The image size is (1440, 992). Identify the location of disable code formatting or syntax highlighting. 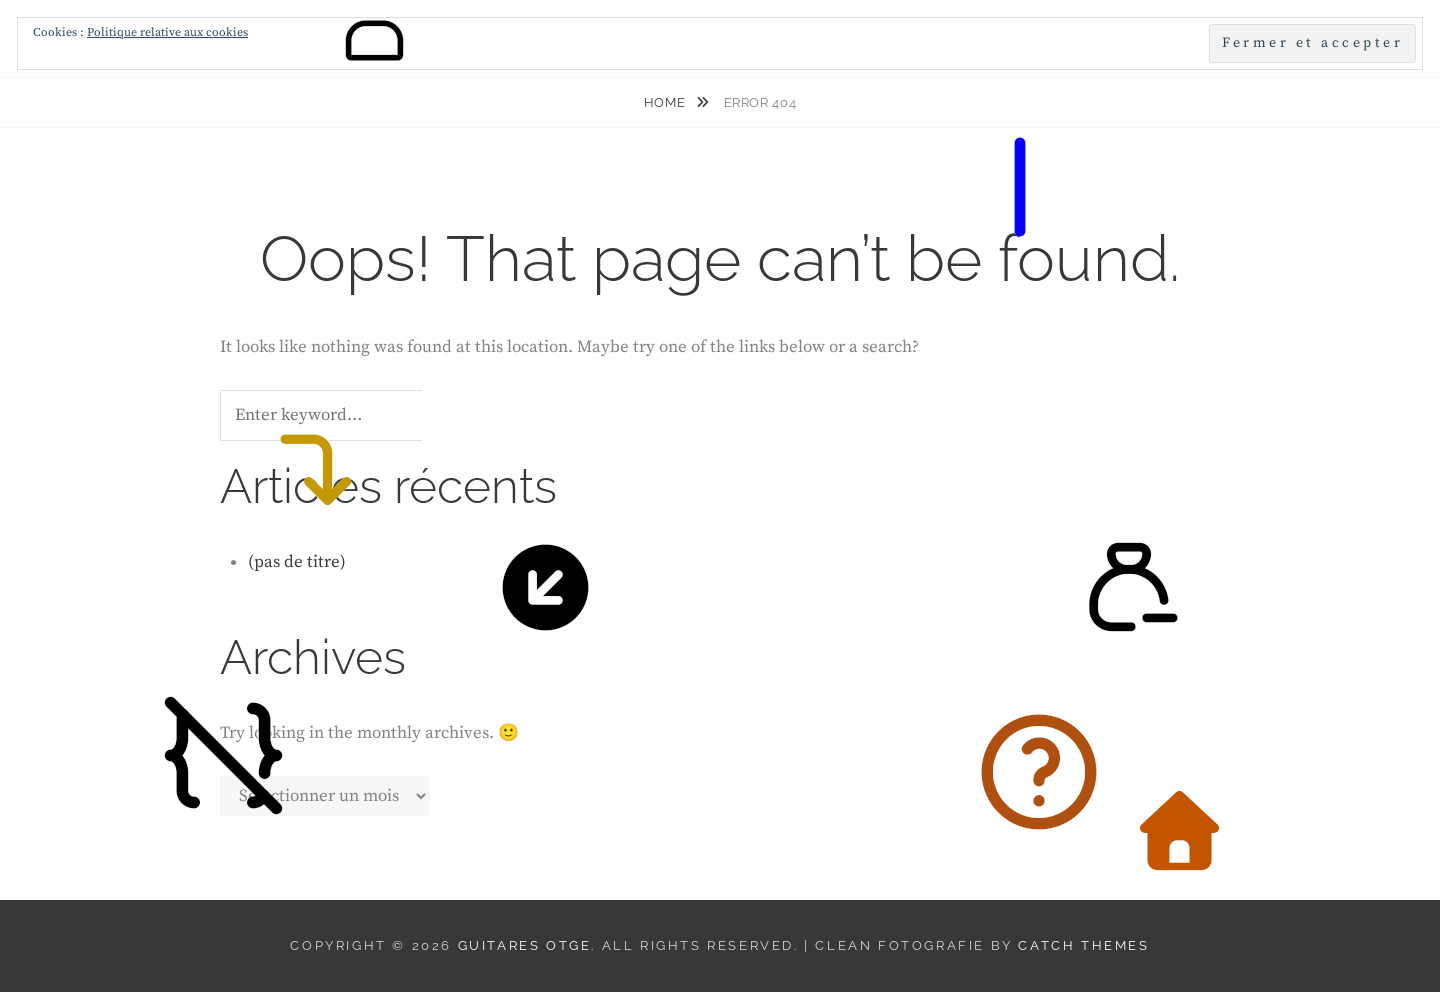
(223, 755).